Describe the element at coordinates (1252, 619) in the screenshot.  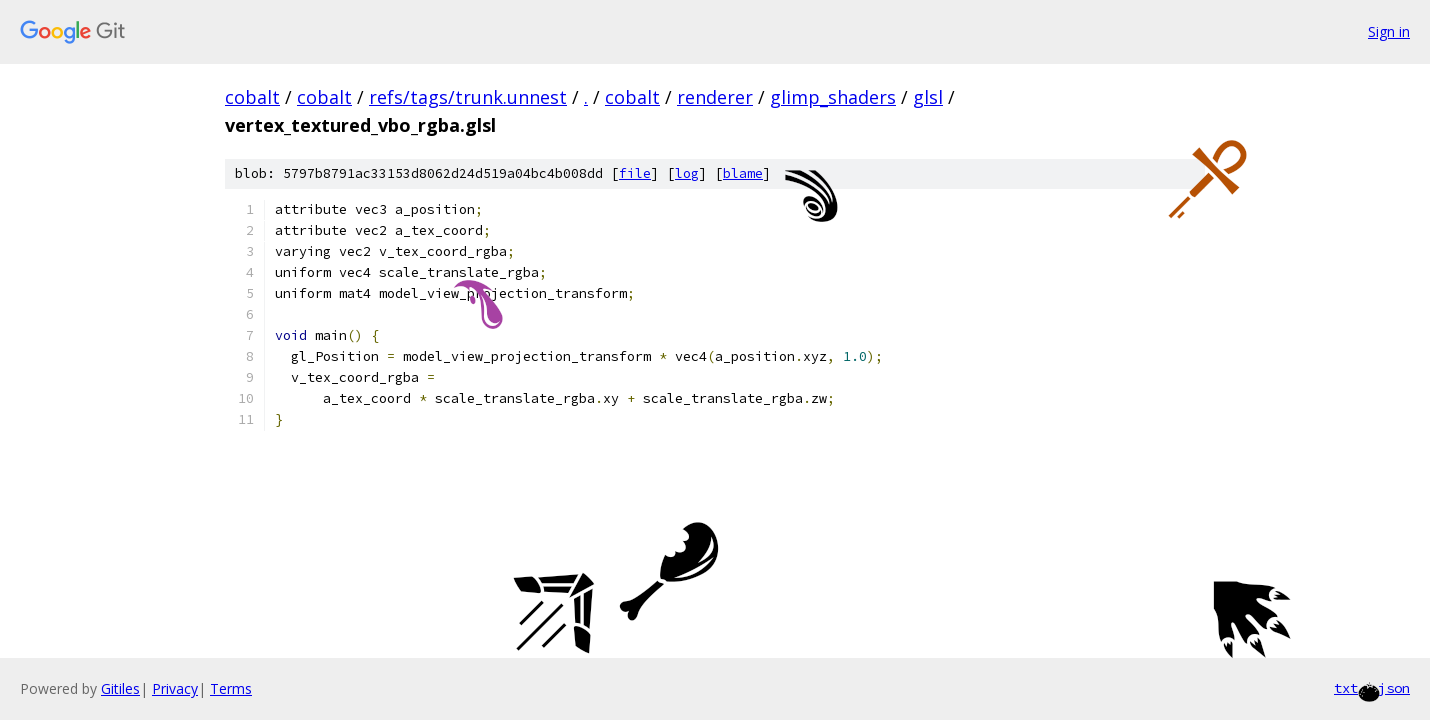
I see `access pet or animal-related features` at that location.